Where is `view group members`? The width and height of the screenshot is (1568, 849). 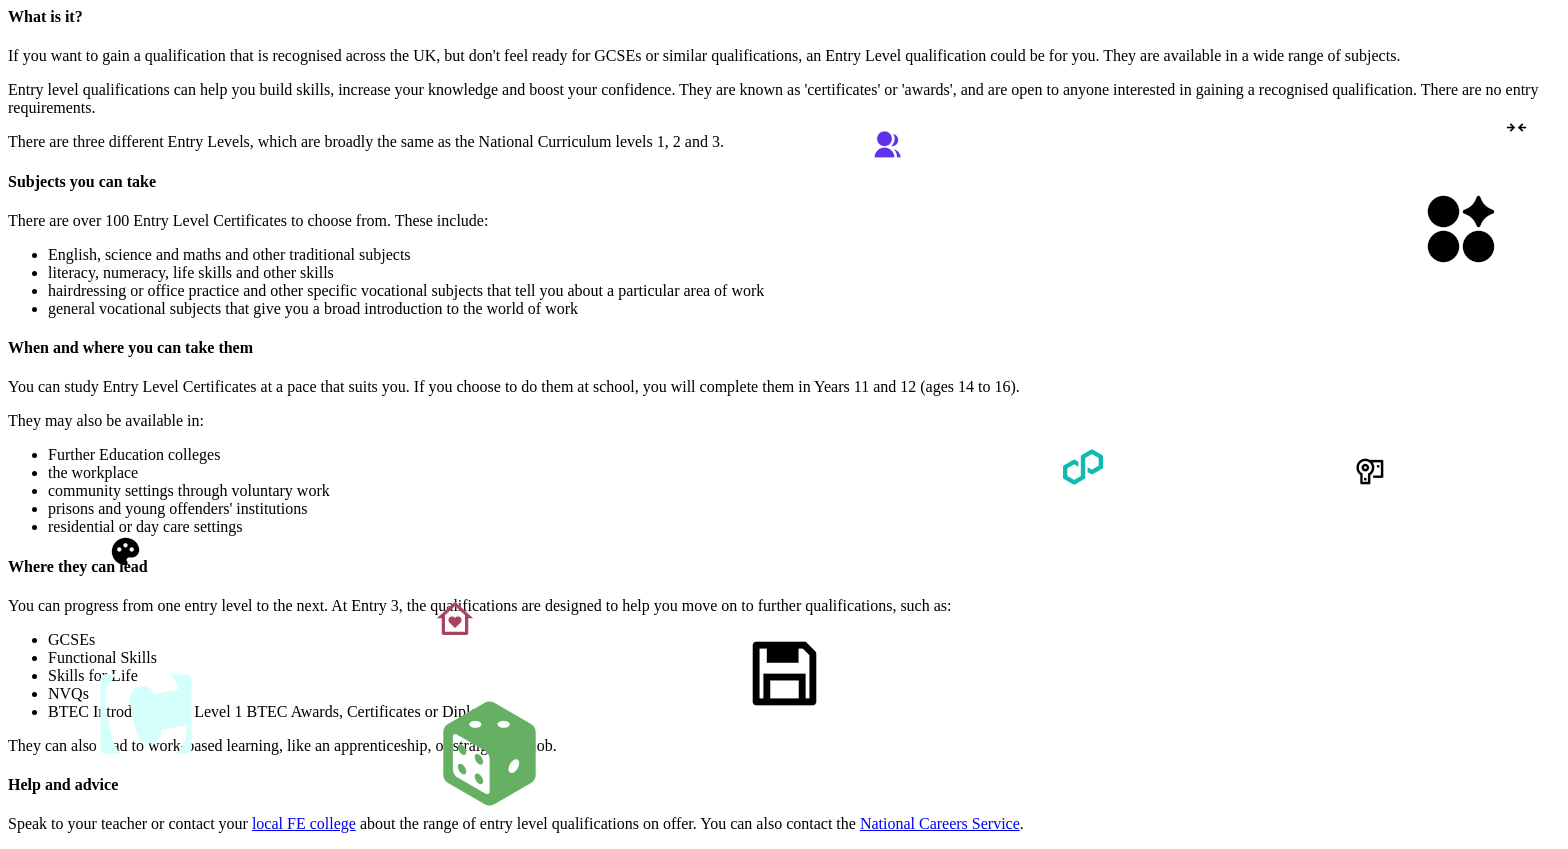 view group members is located at coordinates (887, 145).